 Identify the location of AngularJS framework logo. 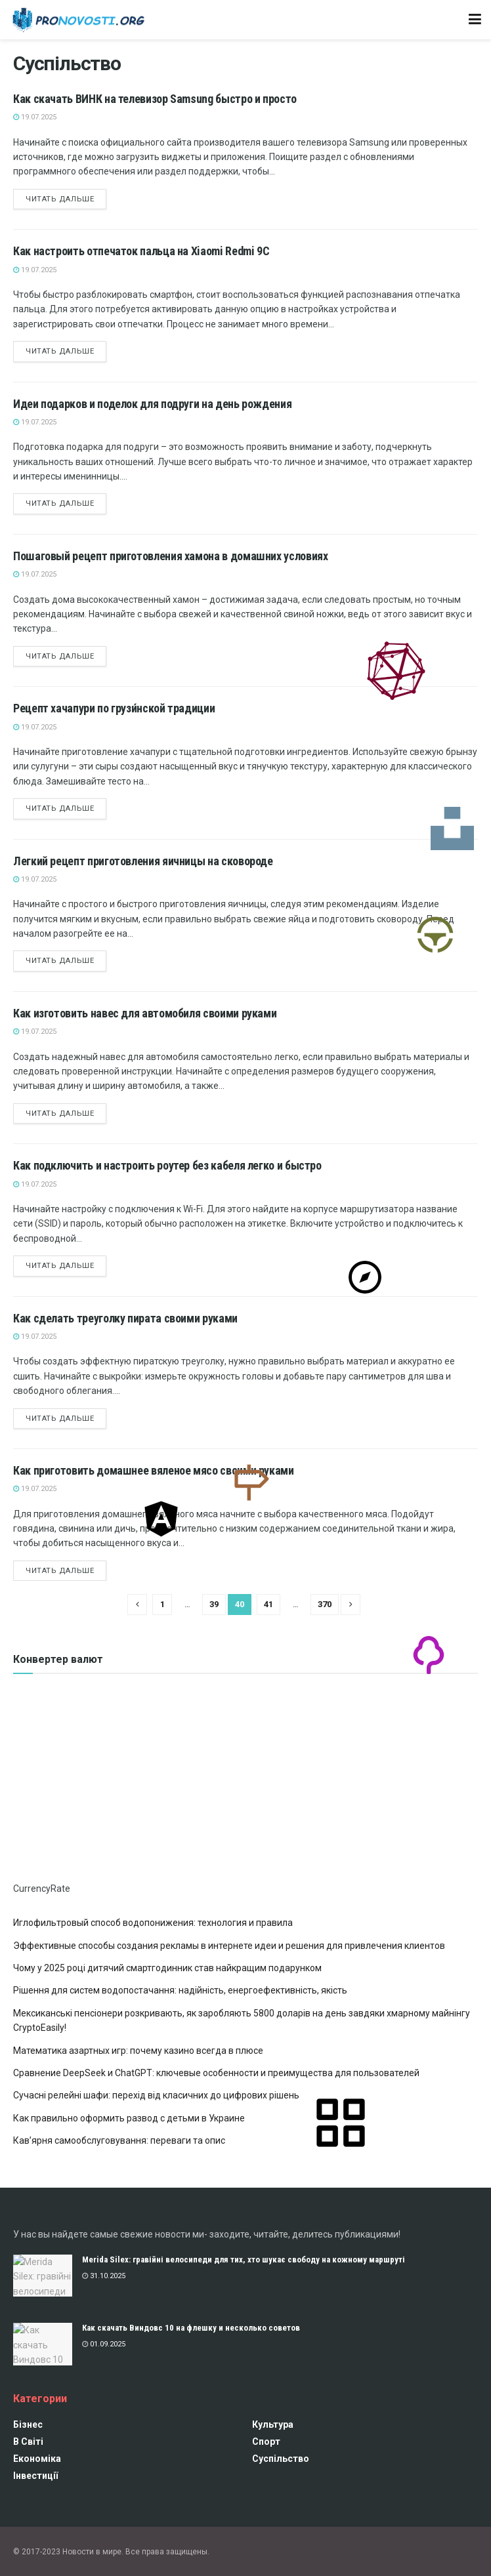
(161, 1519).